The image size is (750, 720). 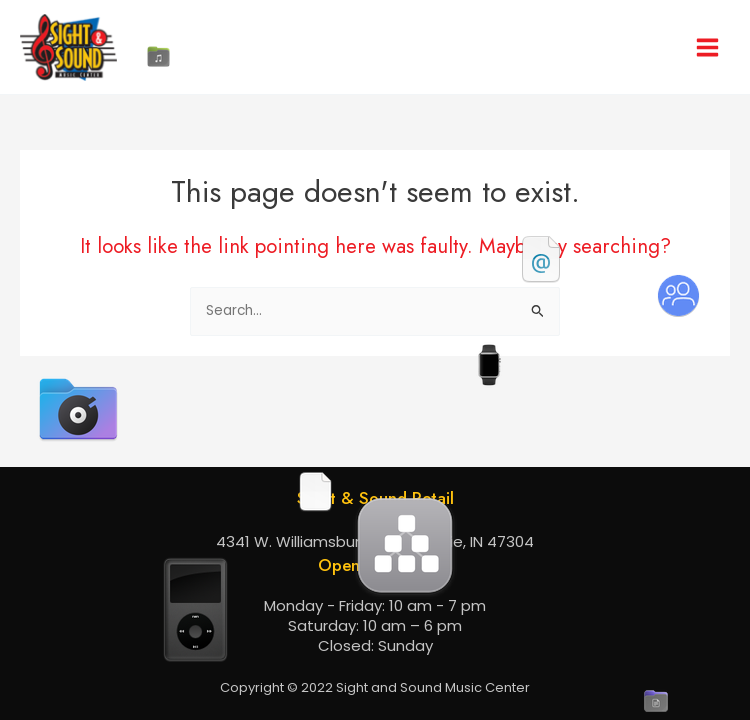 What do you see at coordinates (315, 491) in the screenshot?
I see `an empty or blank file with no content` at bounding box center [315, 491].